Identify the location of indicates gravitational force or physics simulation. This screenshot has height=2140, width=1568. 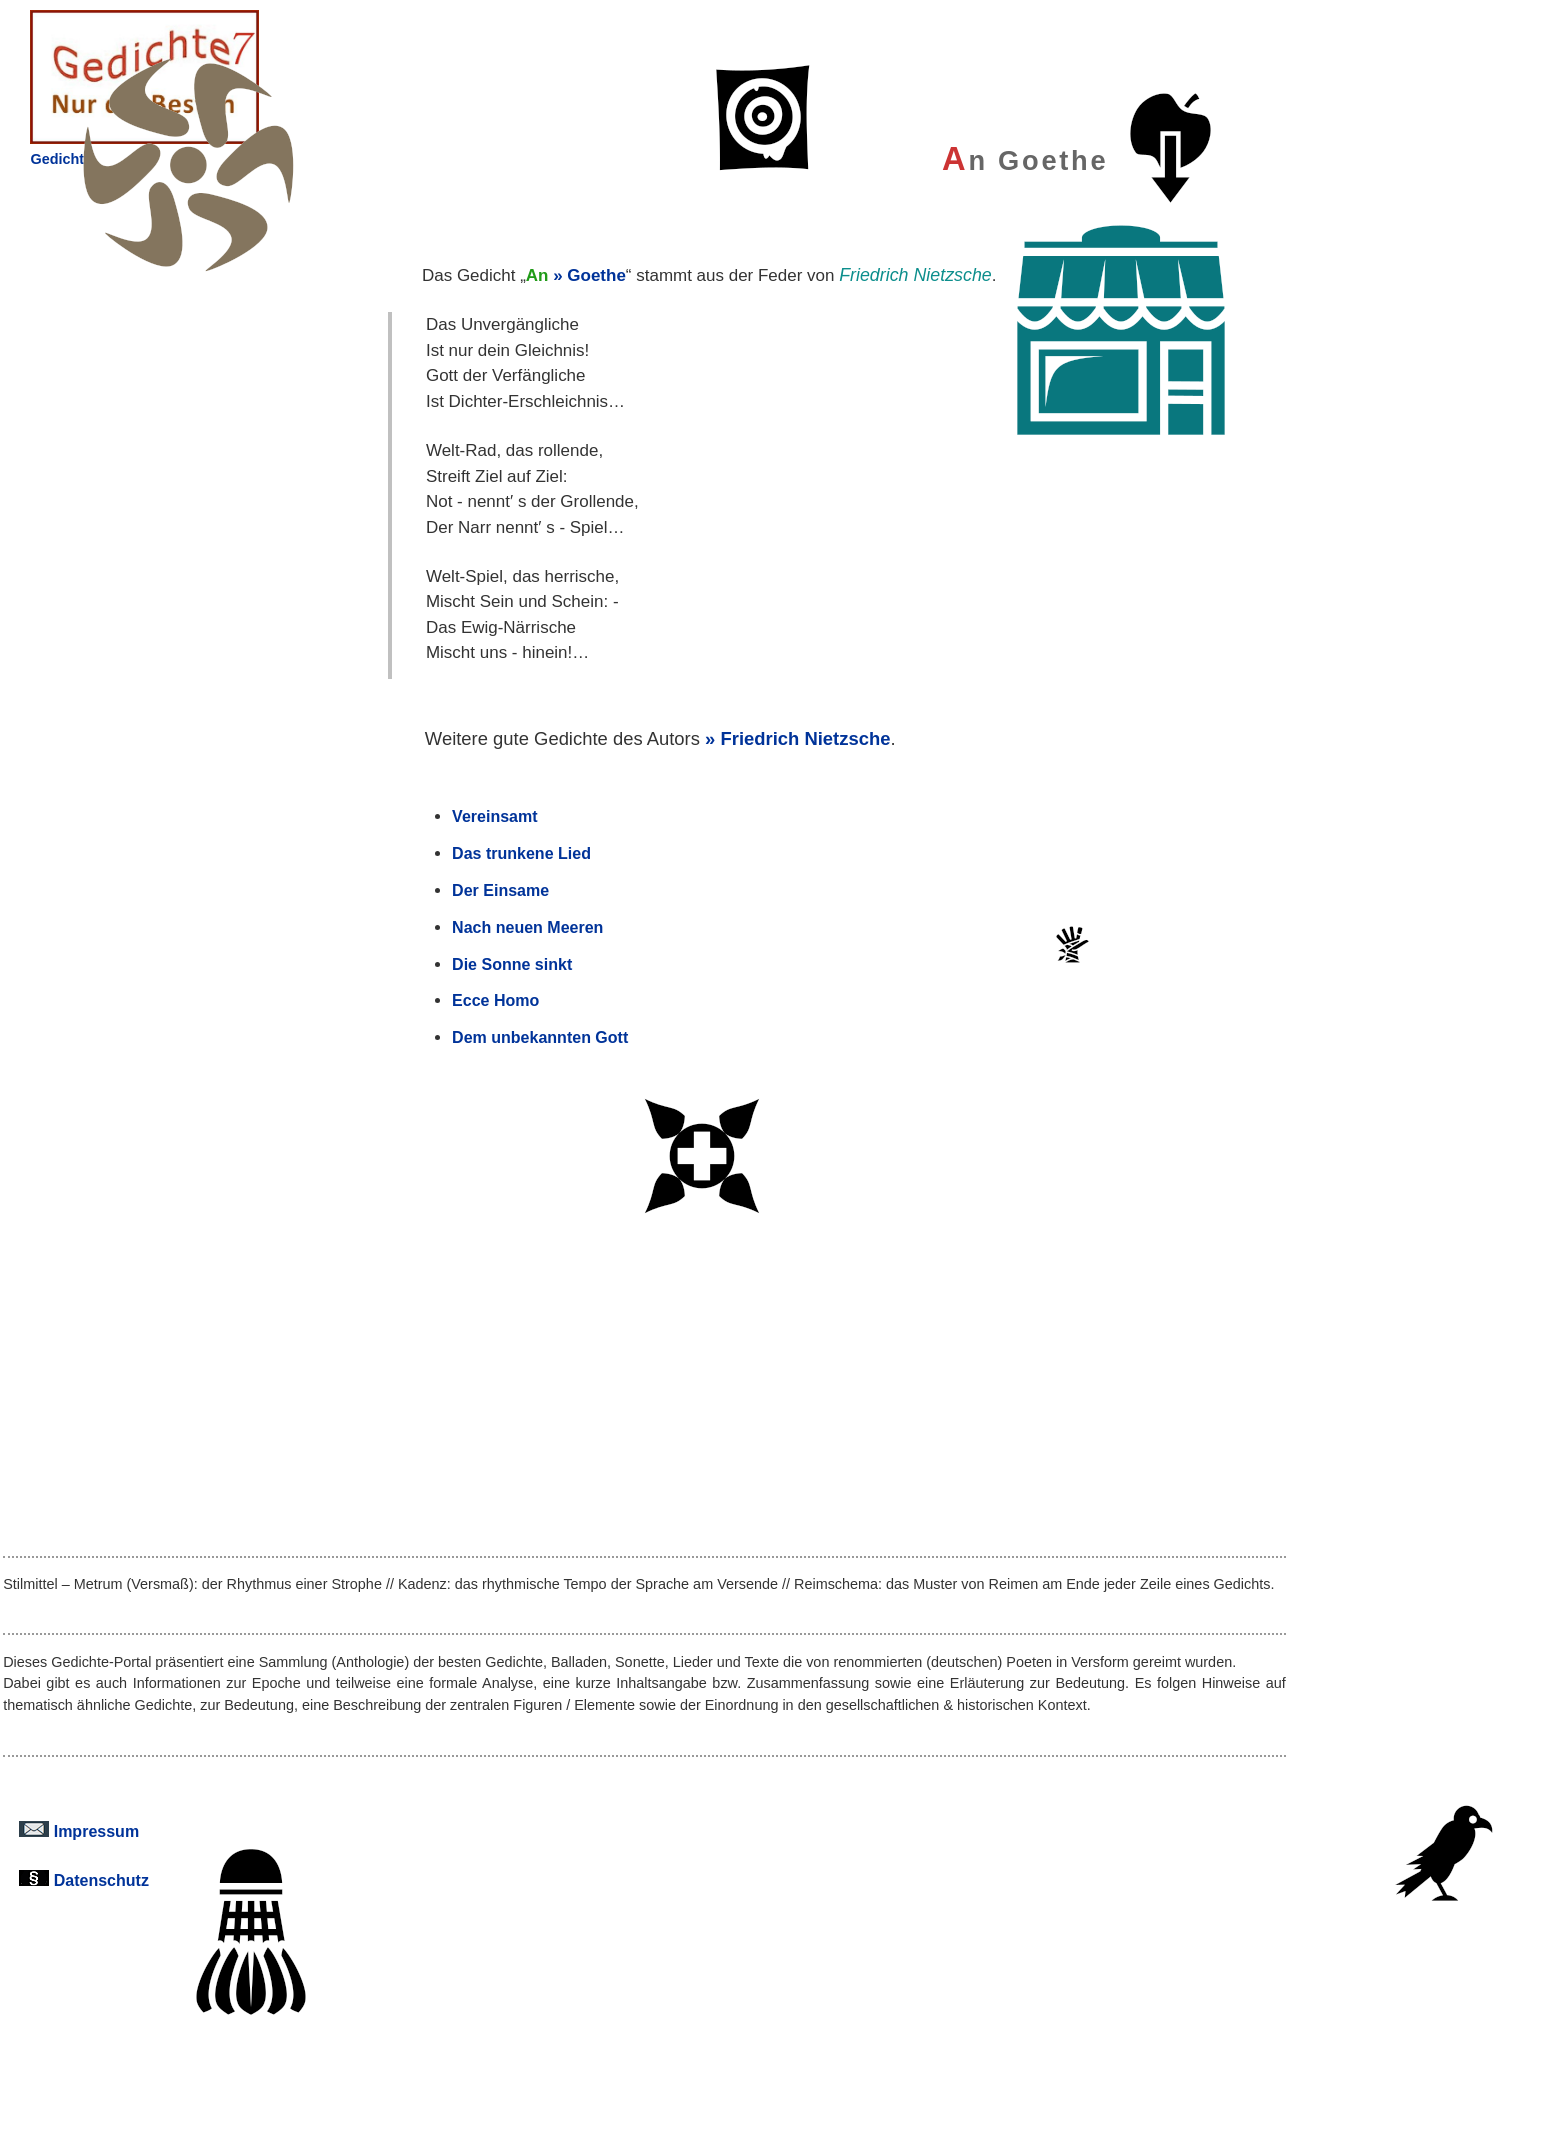
(1170, 147).